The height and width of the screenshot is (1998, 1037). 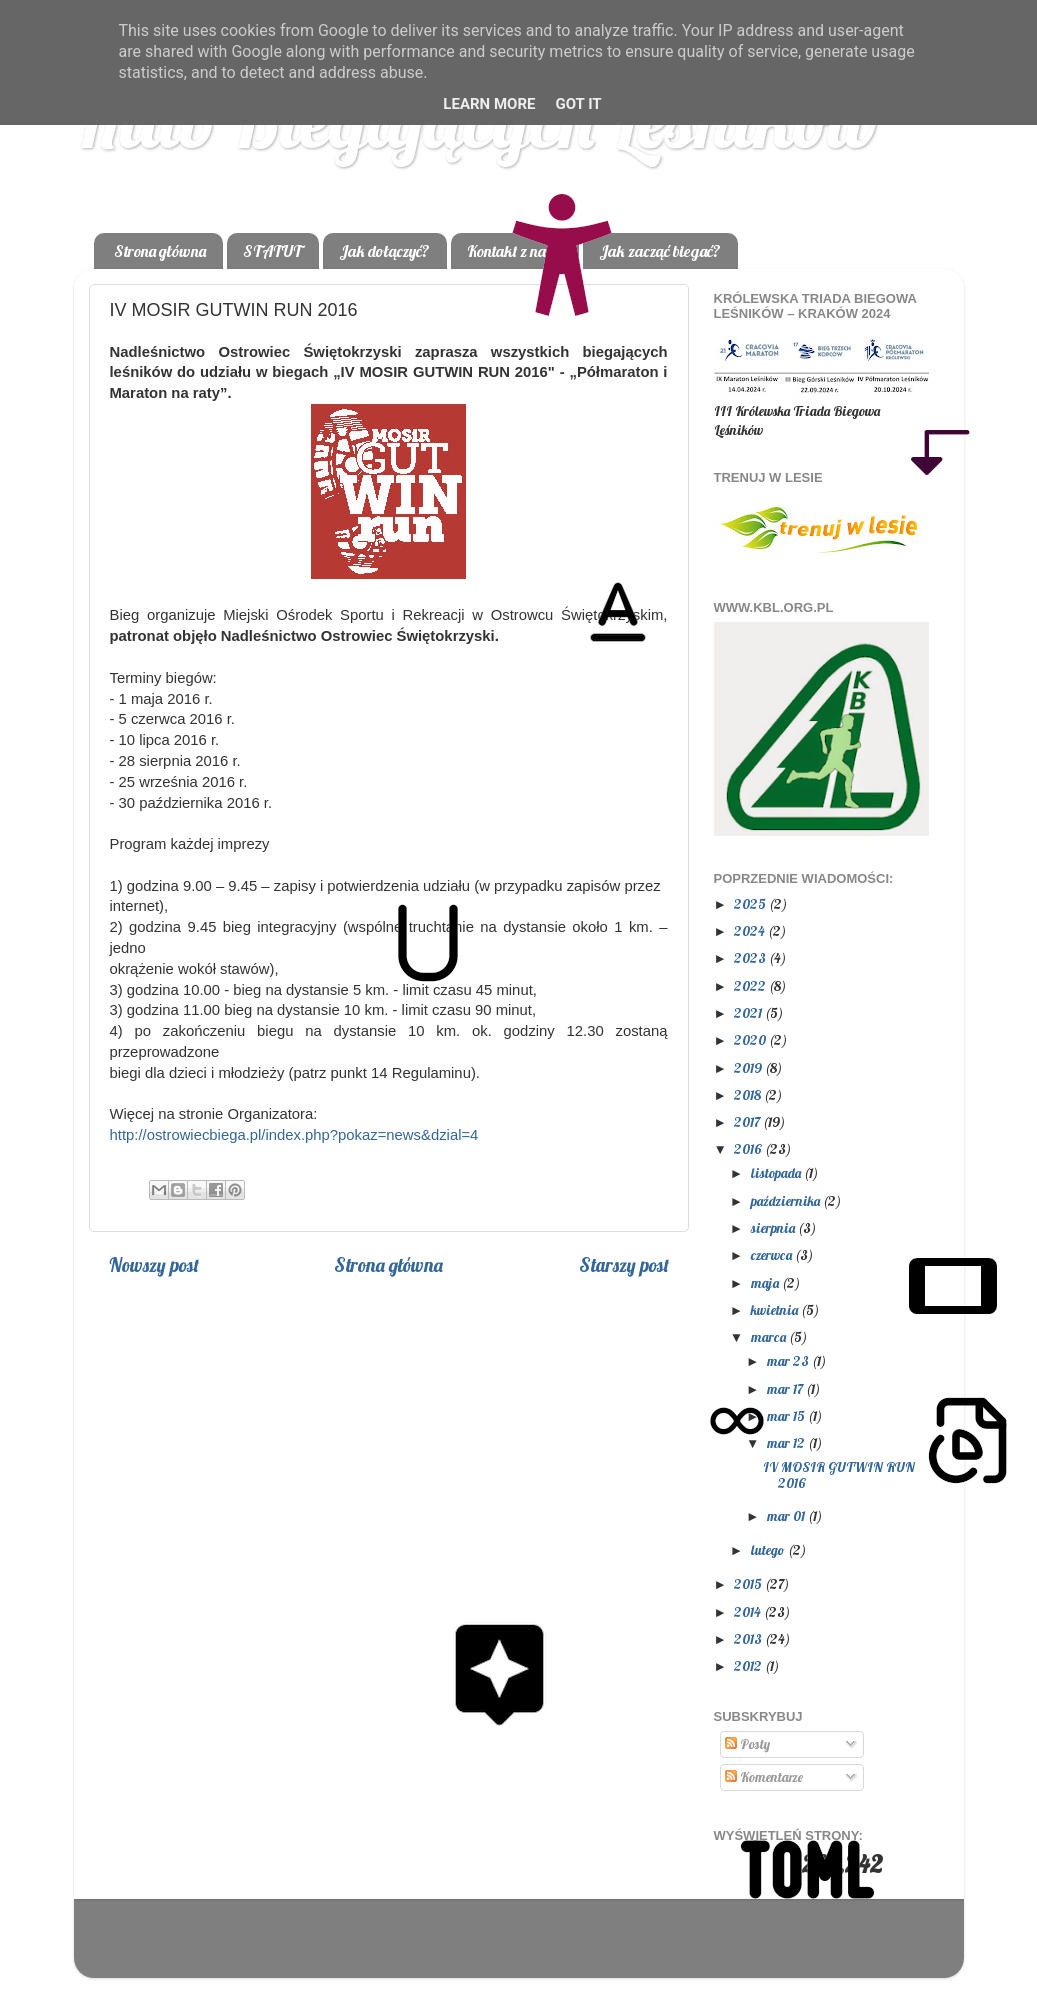 I want to click on indicates unlimited or infinite content, so click(x=737, y=1421).